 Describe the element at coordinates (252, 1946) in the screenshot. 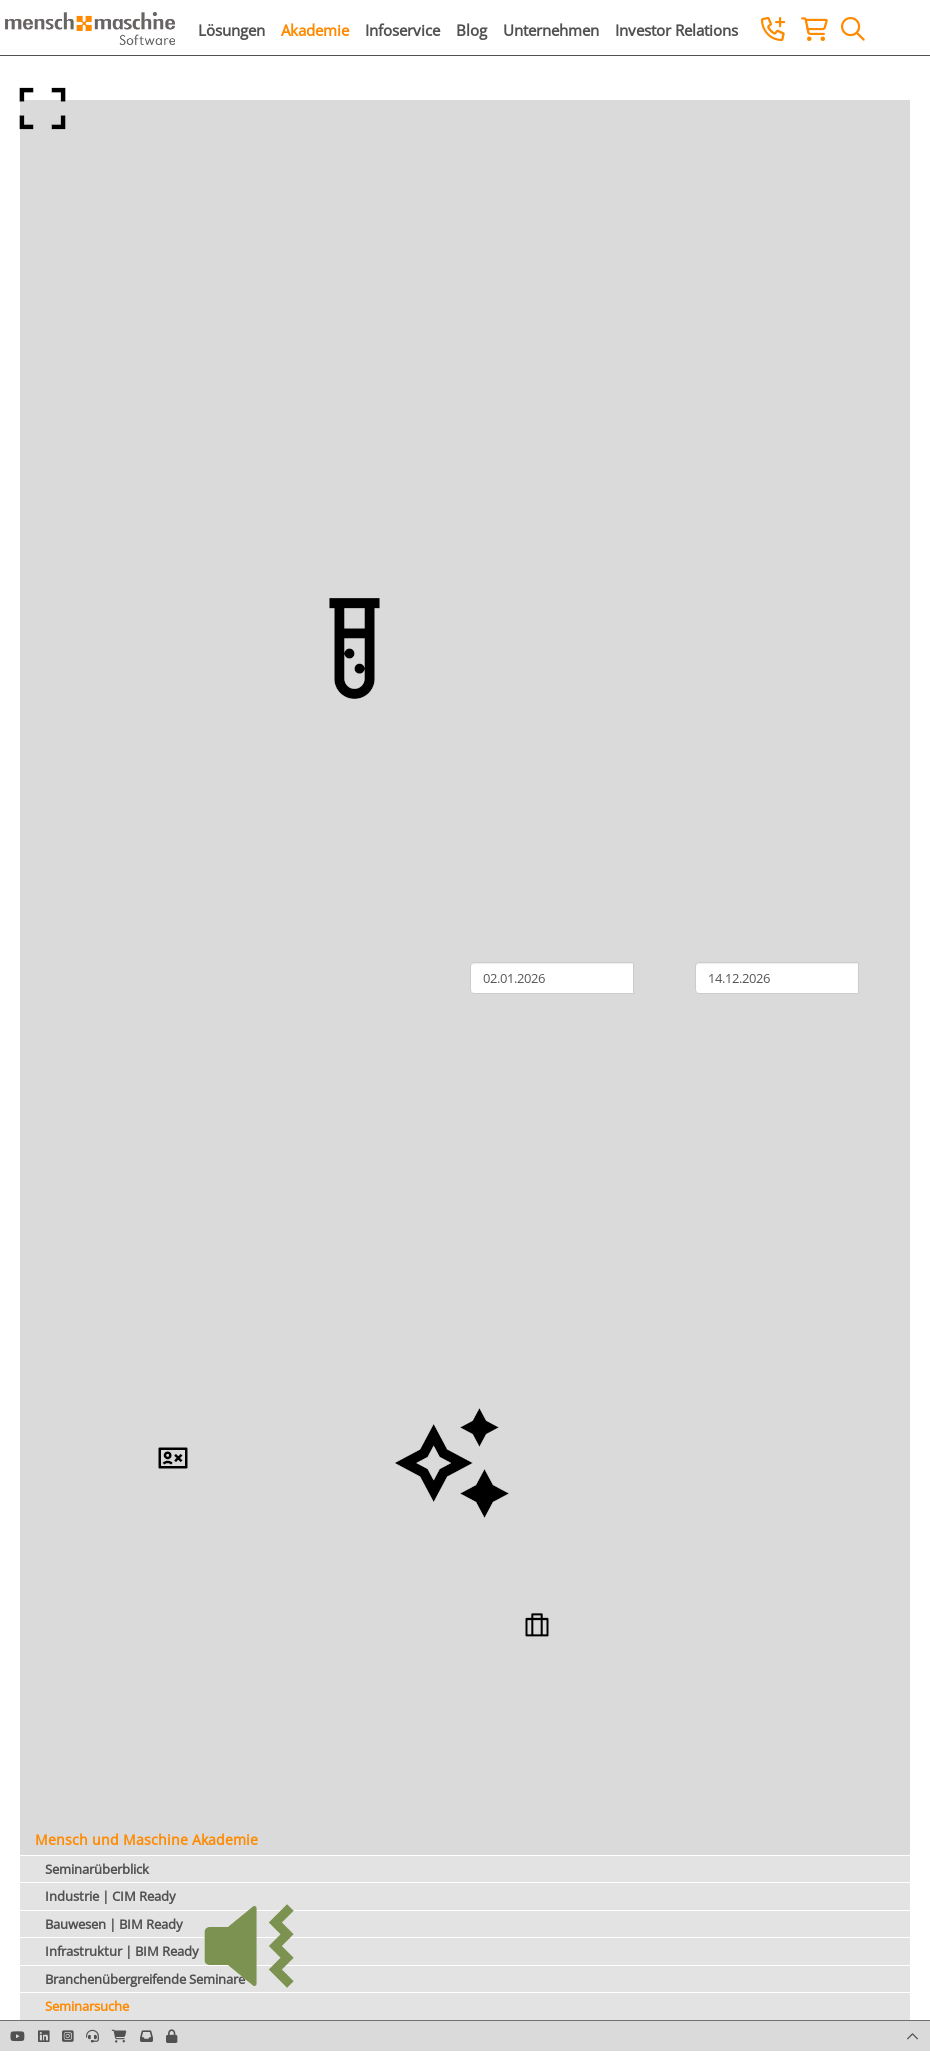

I see `set device to vibrate mode` at that location.